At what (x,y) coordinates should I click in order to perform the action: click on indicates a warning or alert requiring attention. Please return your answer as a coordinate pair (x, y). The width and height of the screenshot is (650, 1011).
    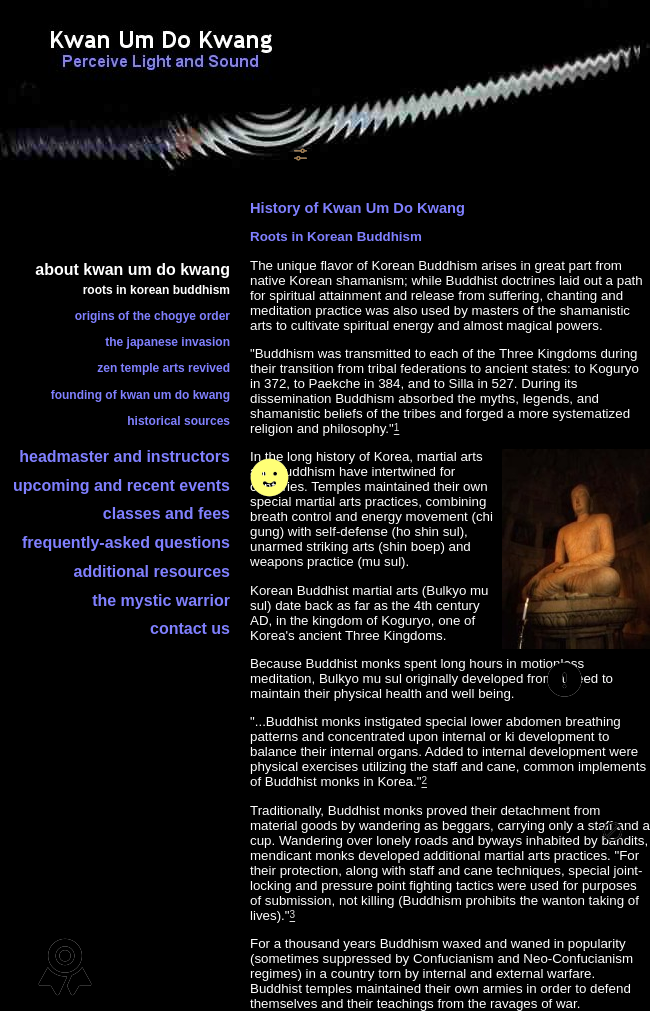
    Looking at the image, I should click on (564, 679).